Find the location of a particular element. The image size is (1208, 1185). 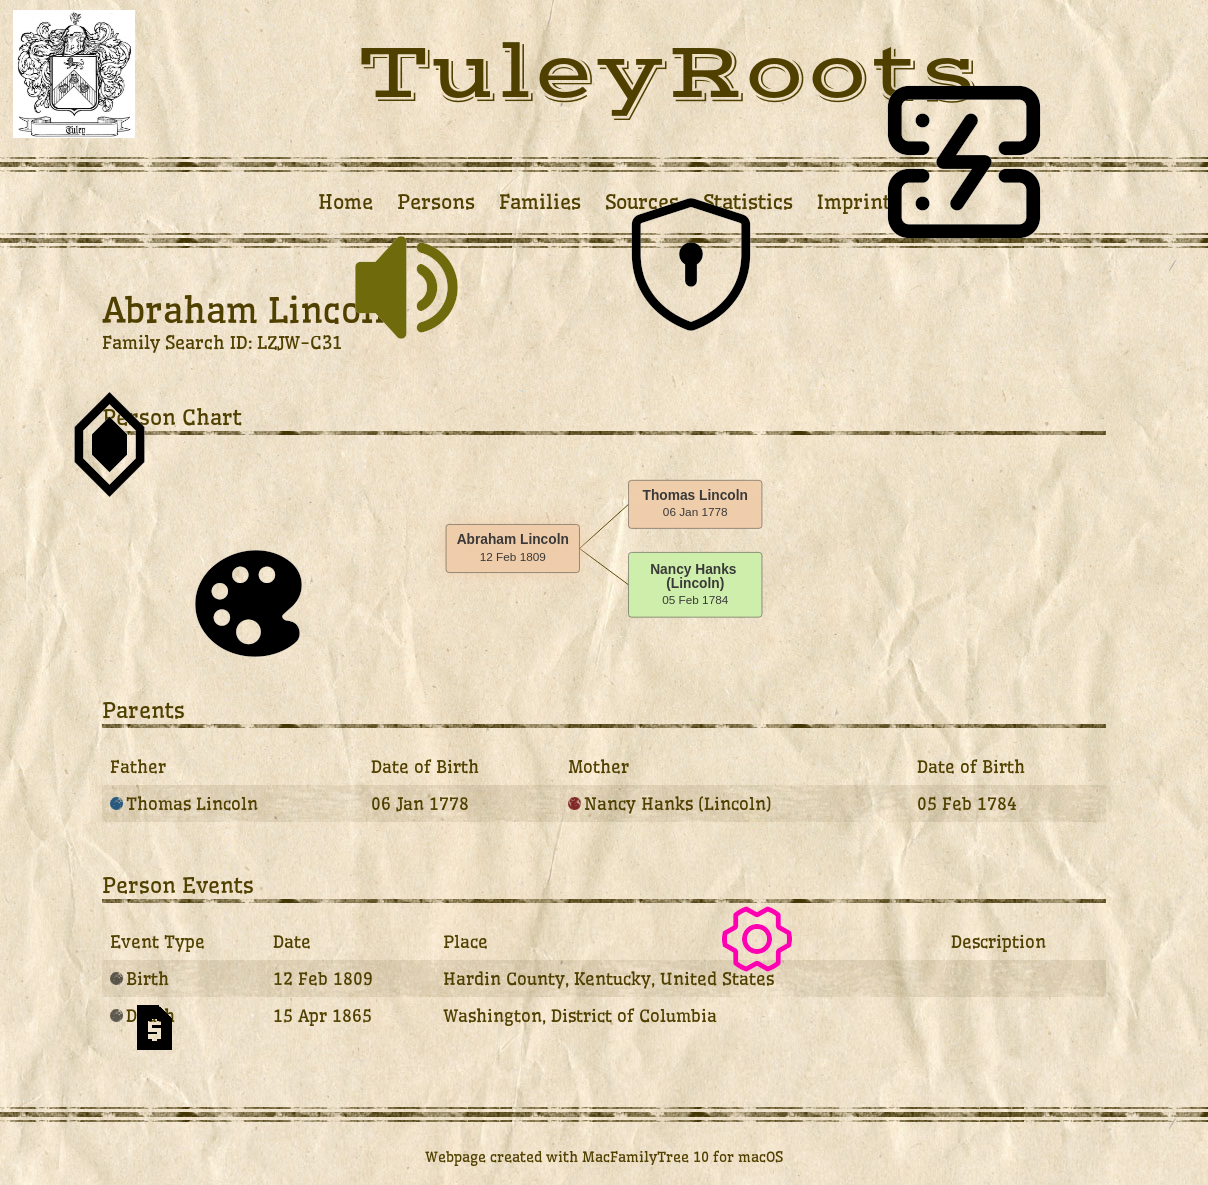

open color picker or theme settings is located at coordinates (248, 603).